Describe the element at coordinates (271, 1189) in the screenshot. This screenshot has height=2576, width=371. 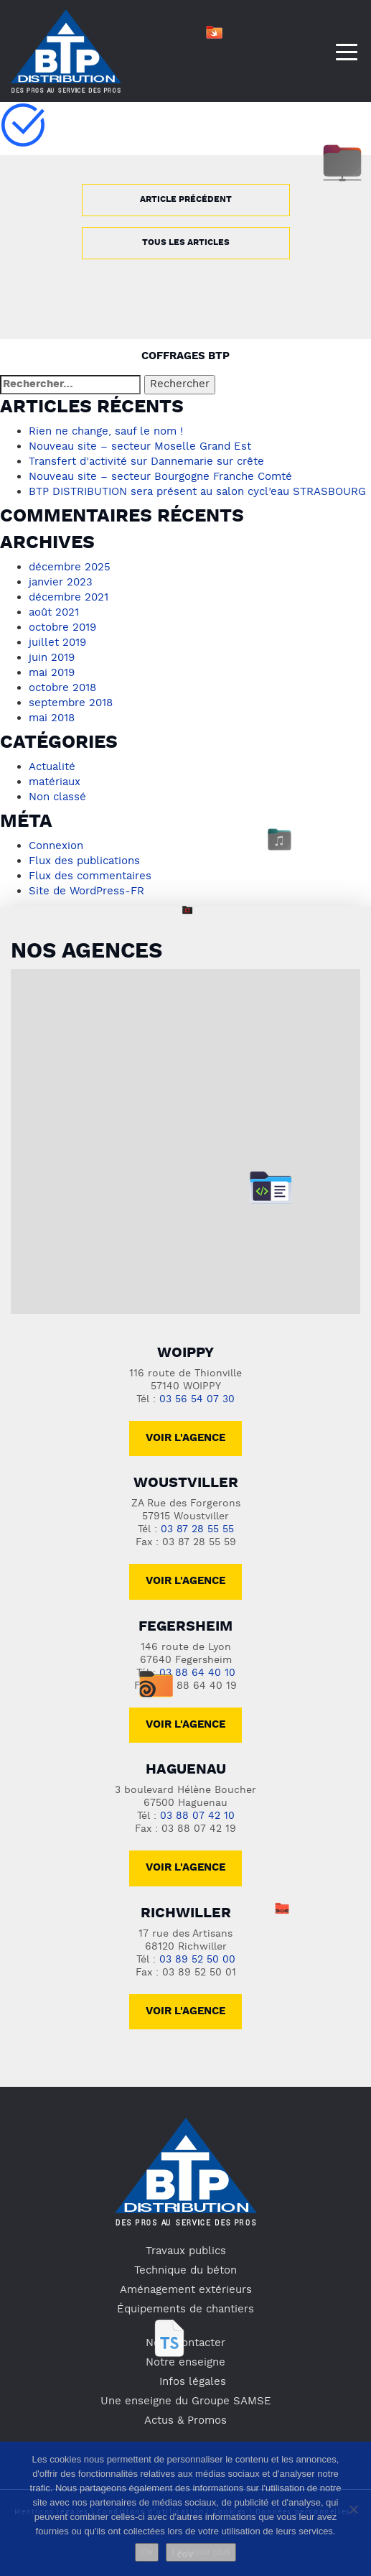
I see `open folder containing programming files` at that location.